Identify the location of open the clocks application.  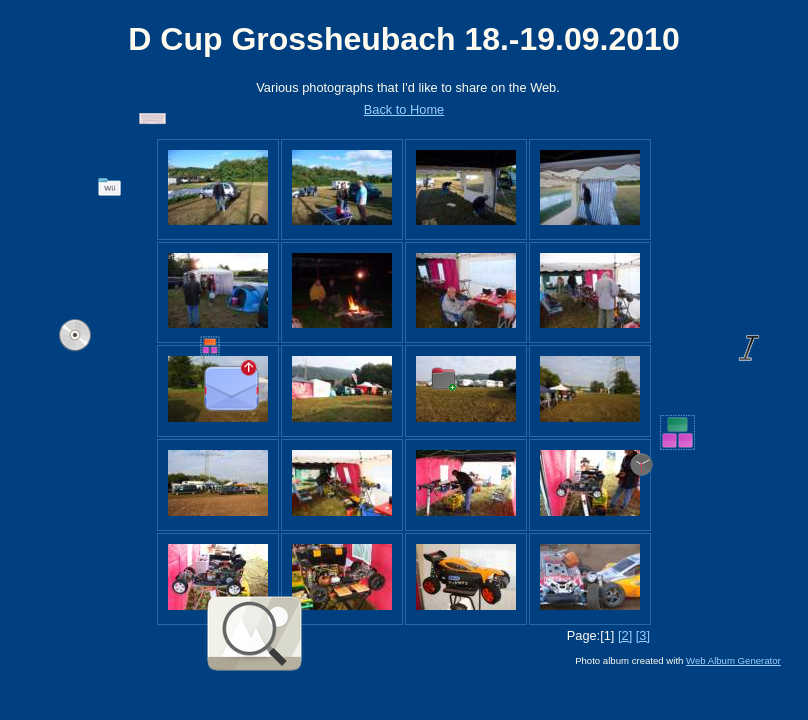
(641, 464).